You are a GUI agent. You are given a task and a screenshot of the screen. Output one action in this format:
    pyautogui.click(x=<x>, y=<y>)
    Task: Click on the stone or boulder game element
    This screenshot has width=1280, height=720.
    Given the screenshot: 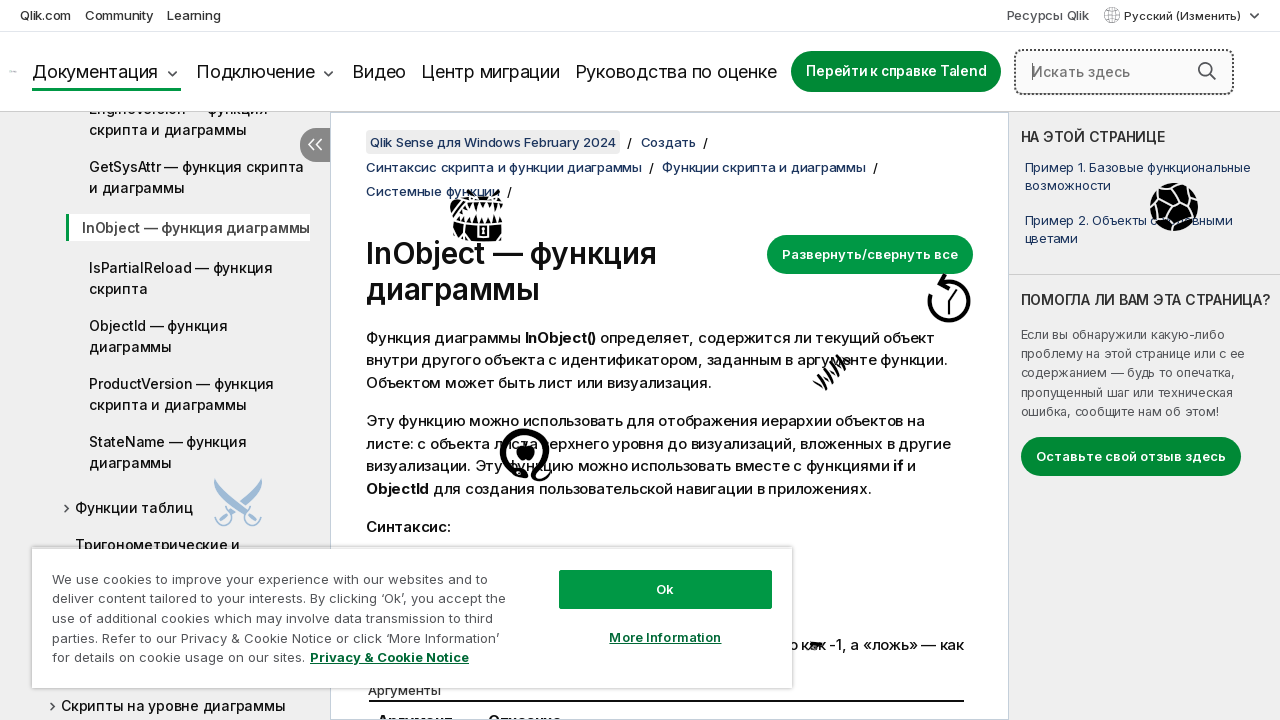 What is the action you would take?
    pyautogui.click(x=1174, y=207)
    